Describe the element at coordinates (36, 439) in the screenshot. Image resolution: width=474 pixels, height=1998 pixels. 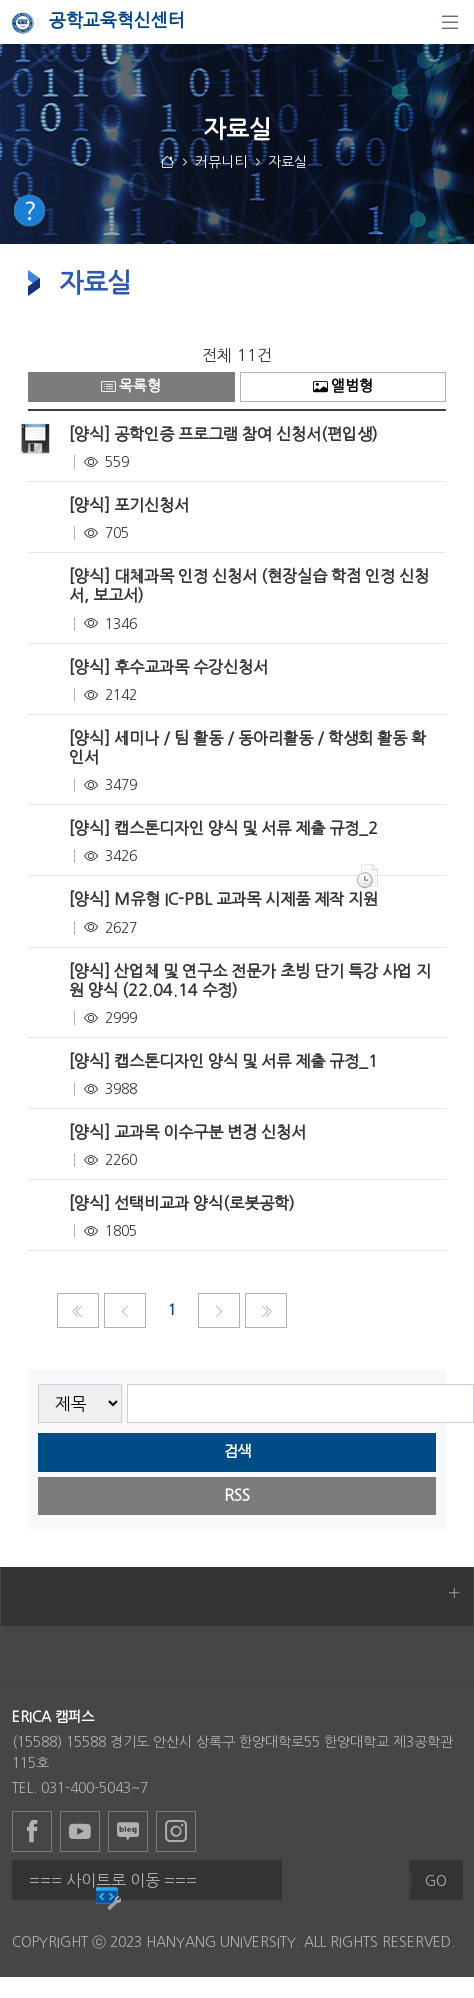
I see `save the current file or document` at that location.